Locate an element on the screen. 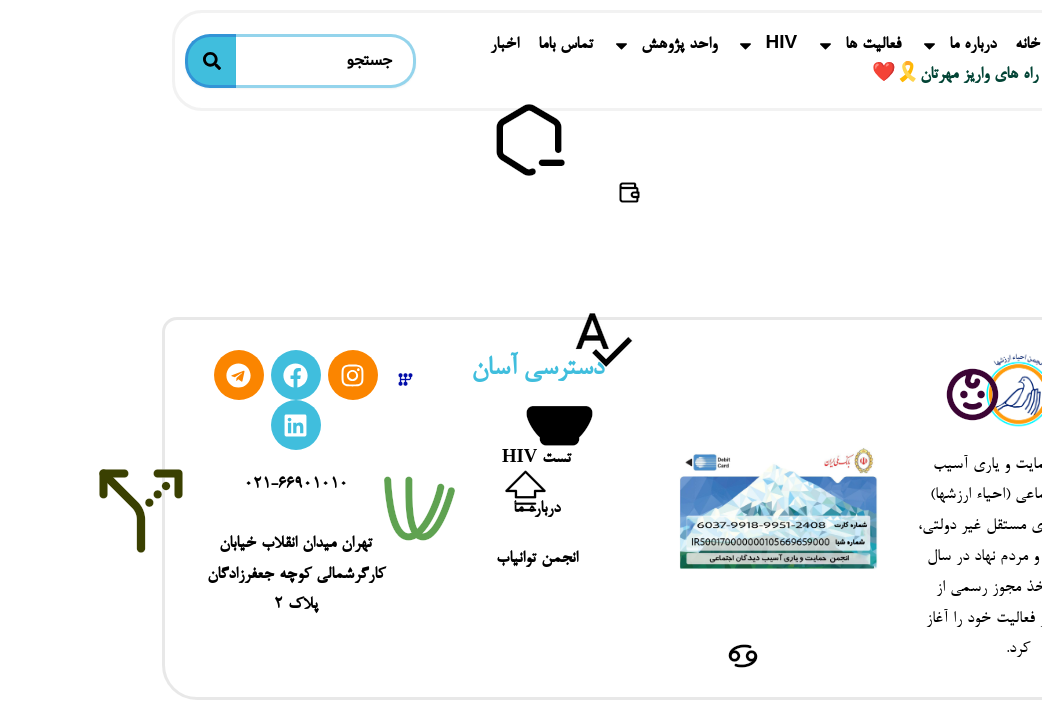  check spelling and grammar is located at coordinates (602, 338).